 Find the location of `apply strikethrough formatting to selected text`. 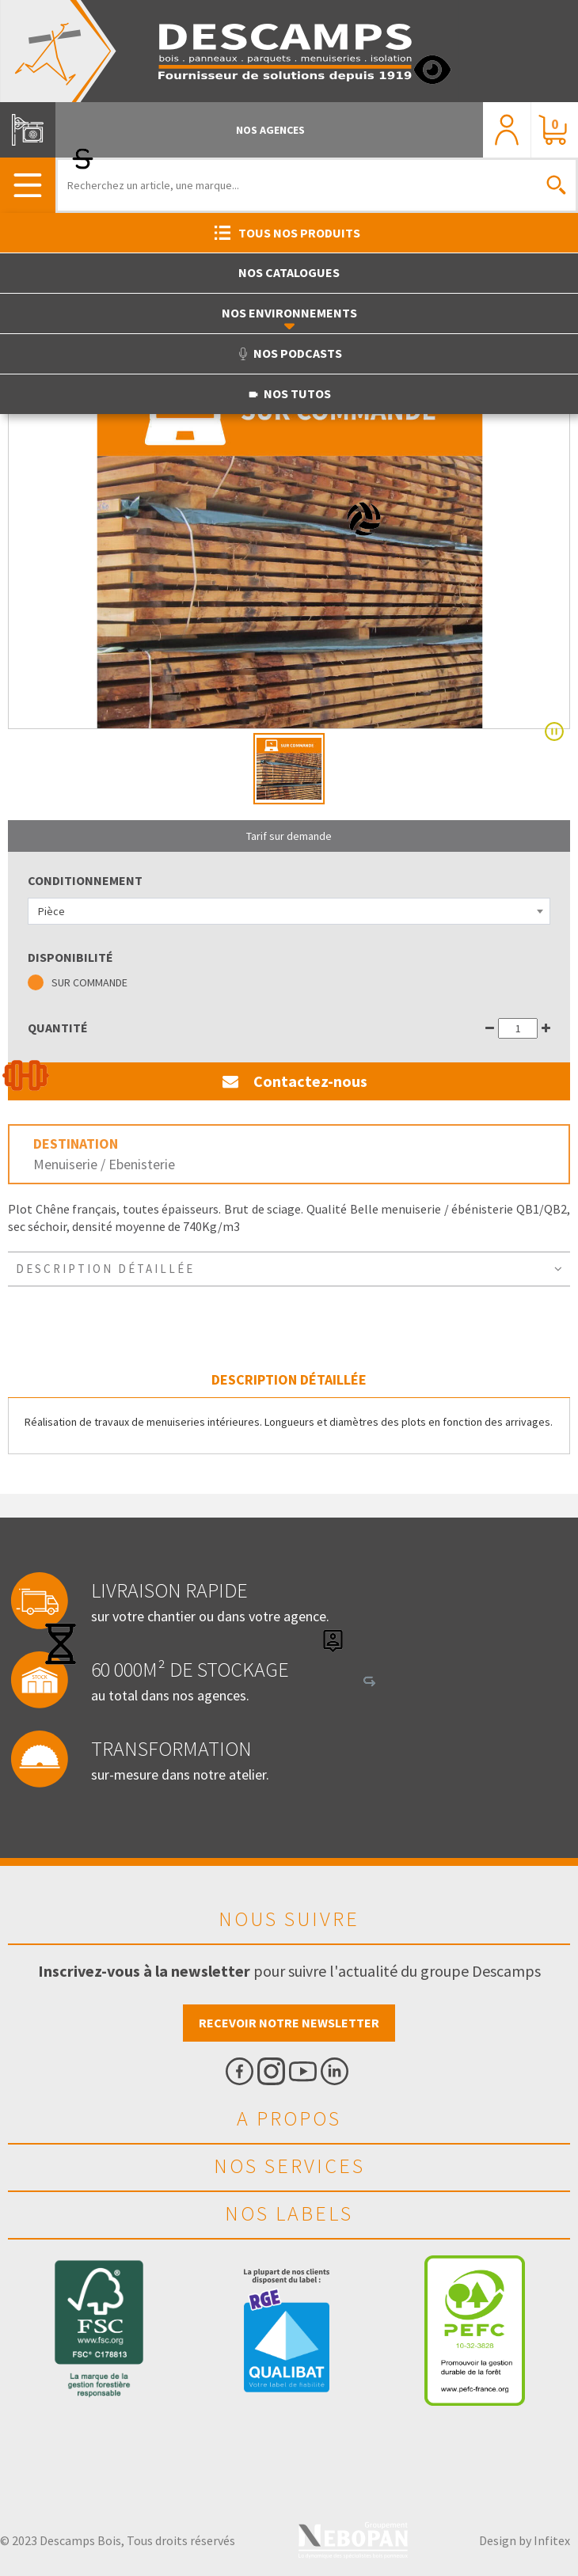

apply strikethrough formatting to selected text is located at coordinates (82, 158).